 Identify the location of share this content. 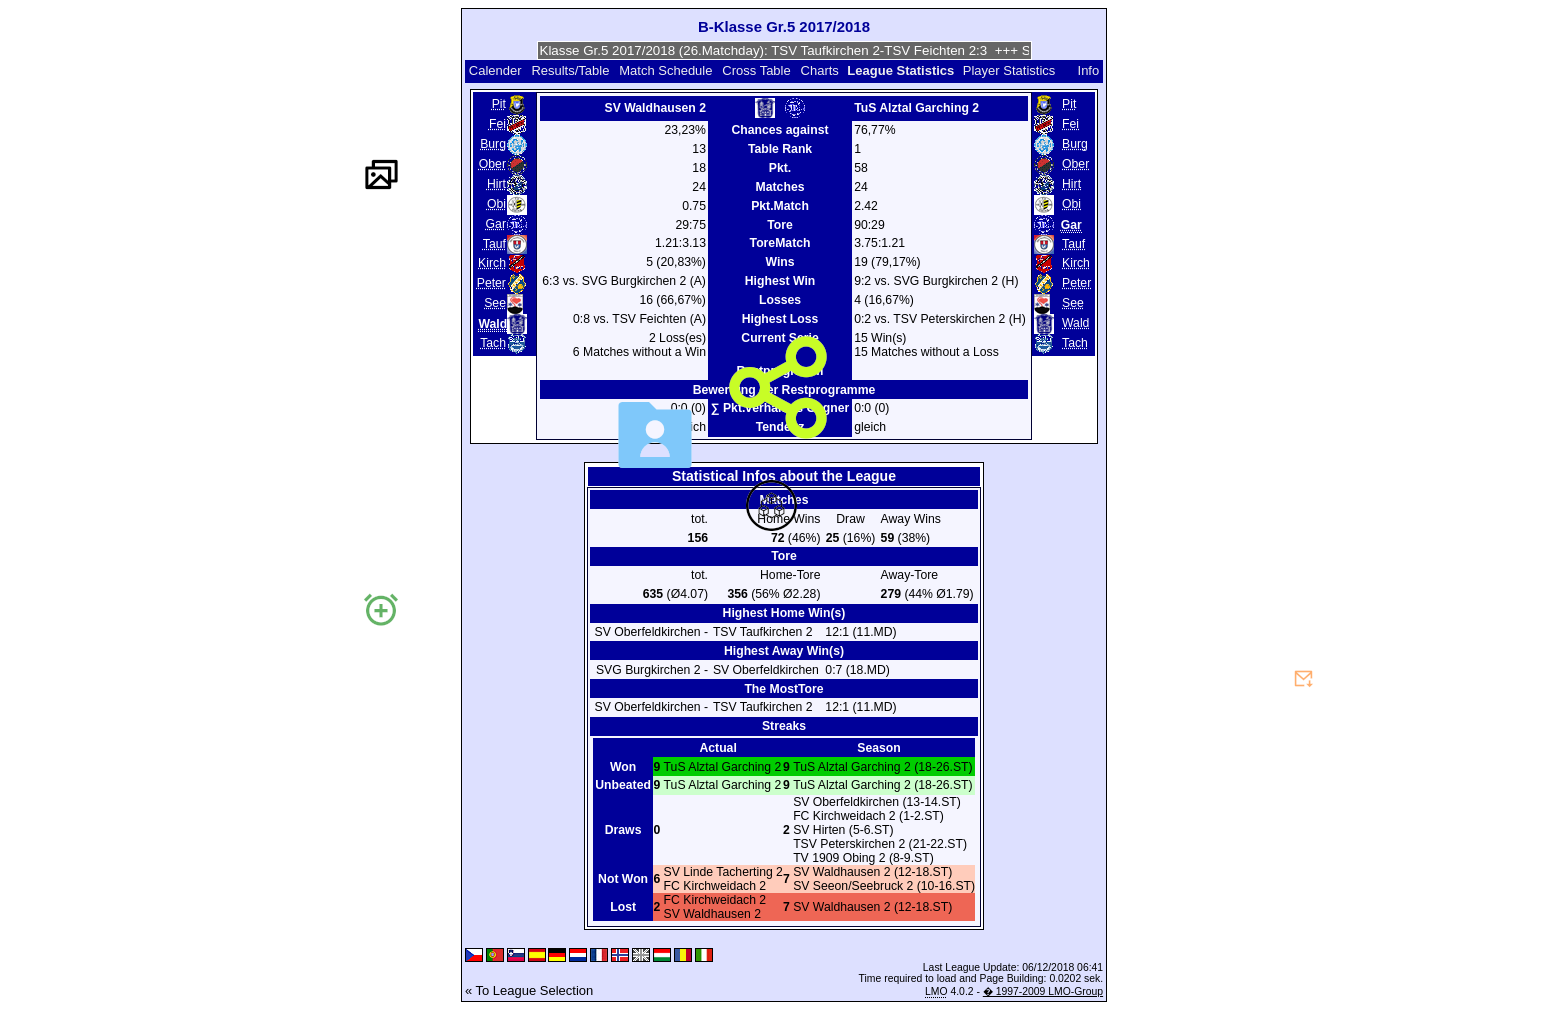
(780, 387).